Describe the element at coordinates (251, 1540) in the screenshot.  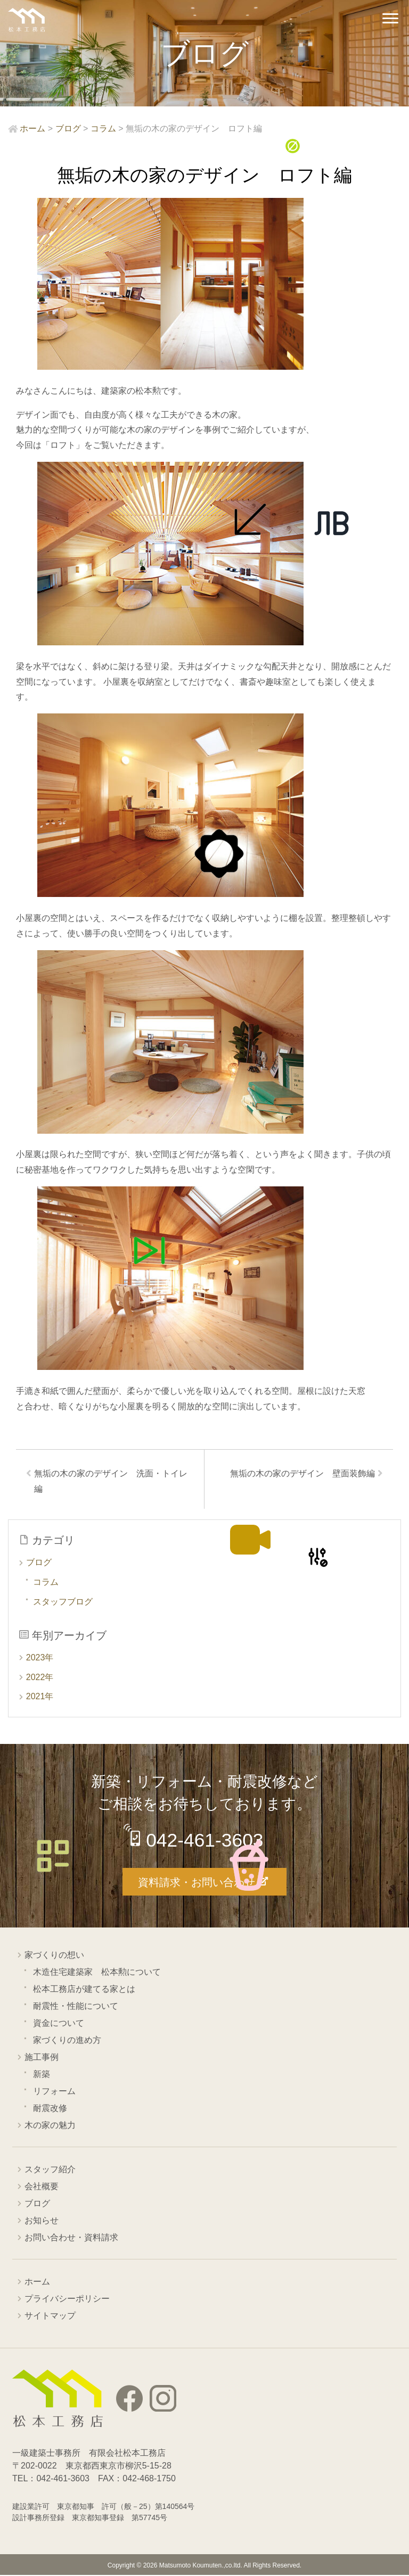
I see `start a video call` at that location.